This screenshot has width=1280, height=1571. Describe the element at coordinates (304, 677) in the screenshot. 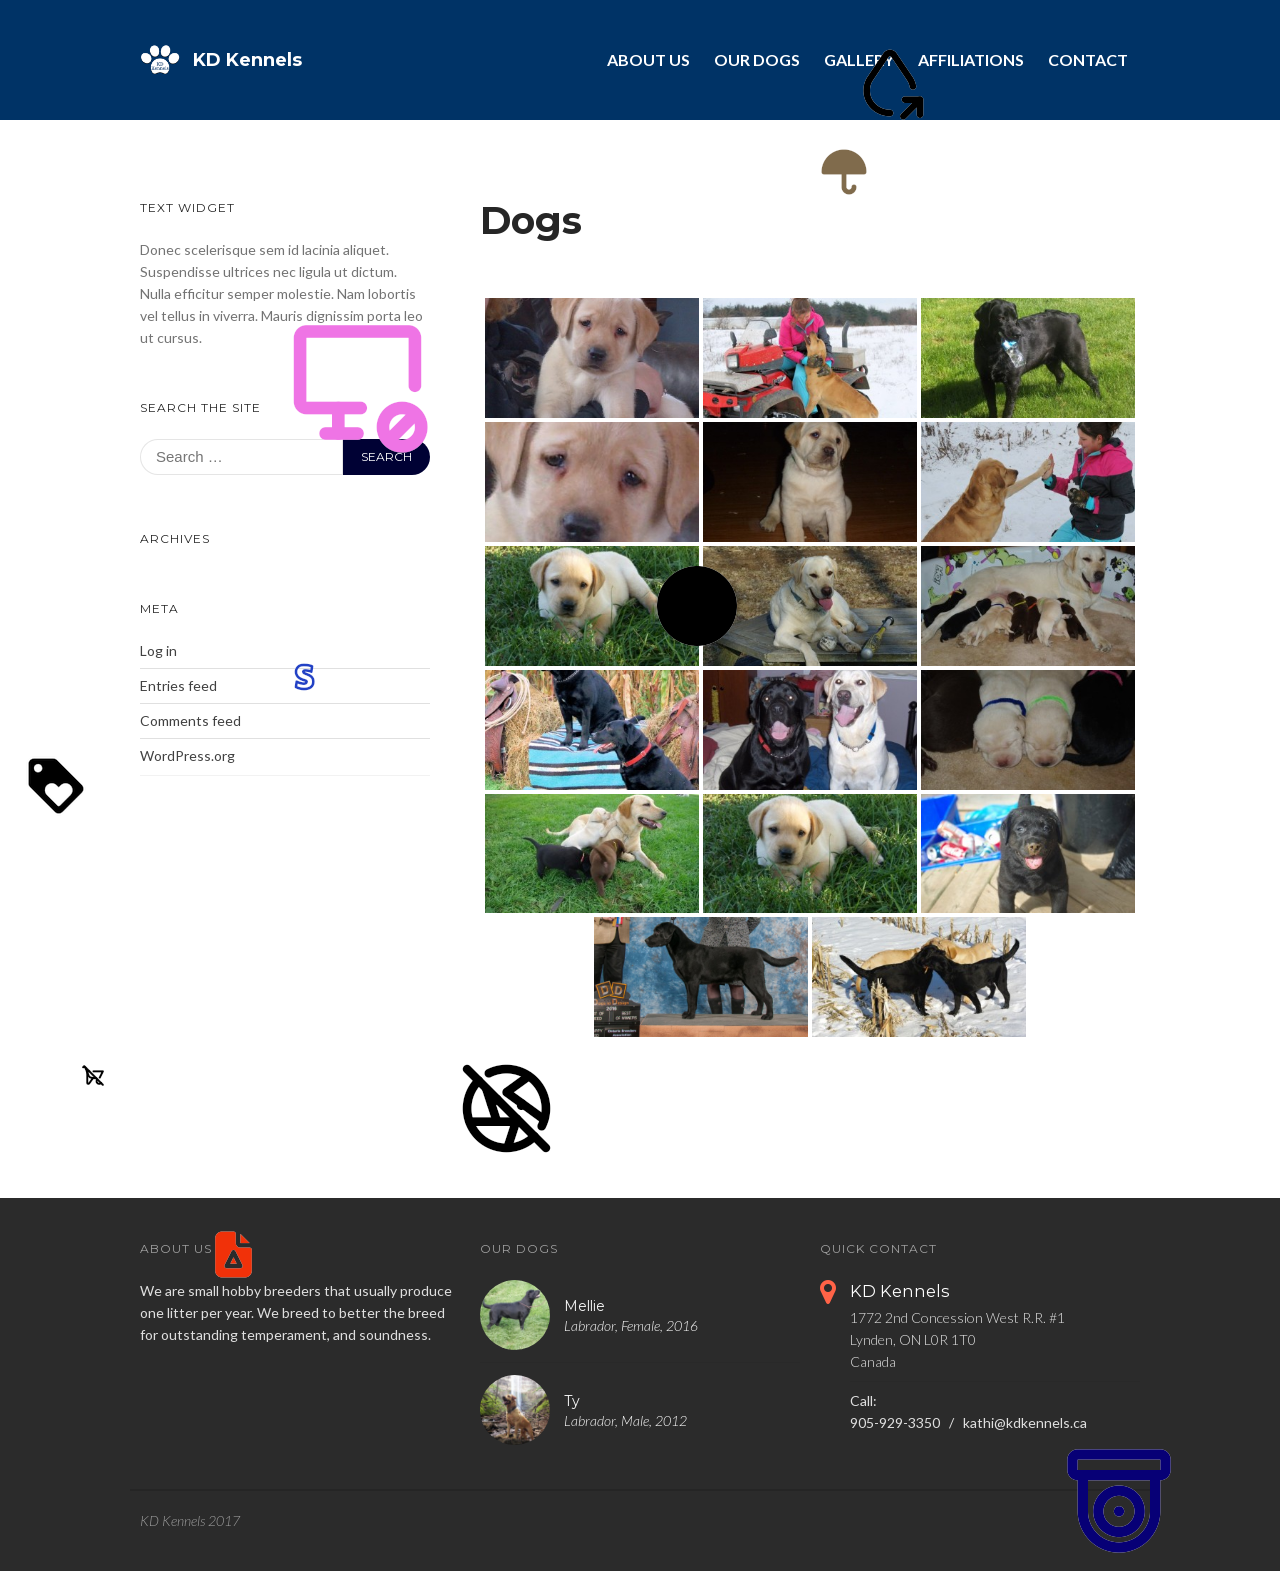

I see `connect to Stripe payment services` at that location.